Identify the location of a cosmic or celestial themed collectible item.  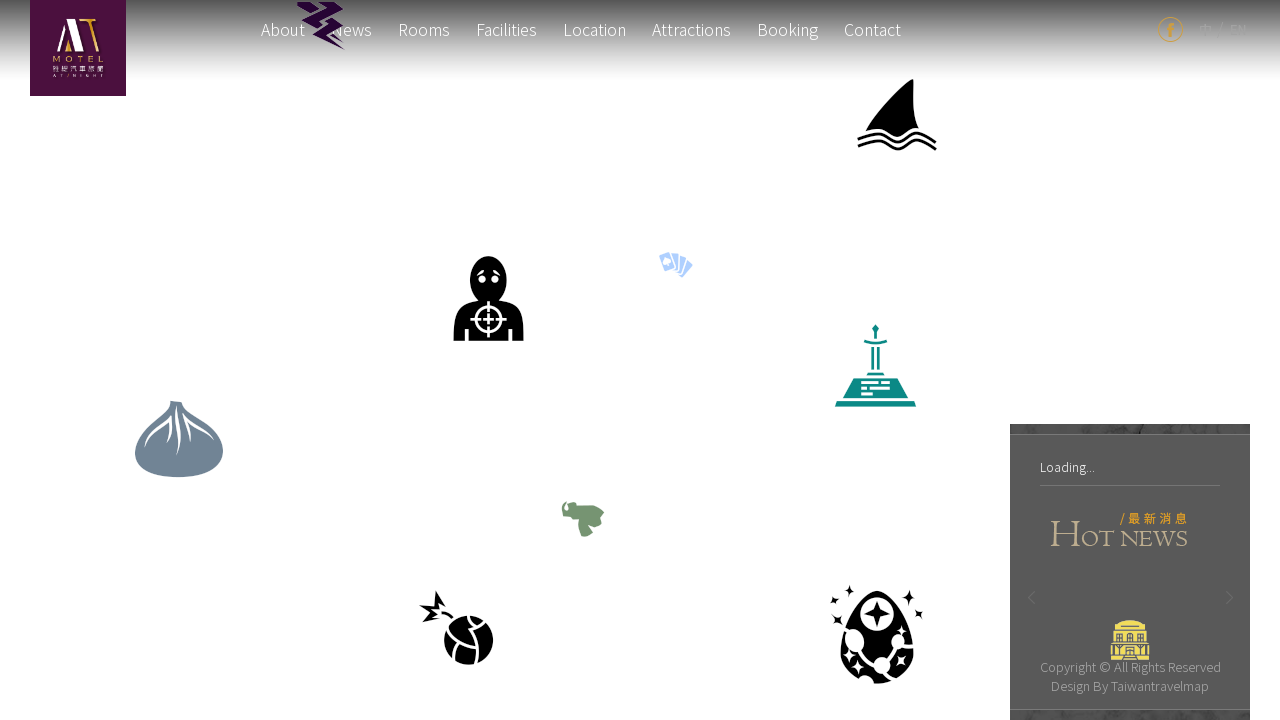
(877, 634).